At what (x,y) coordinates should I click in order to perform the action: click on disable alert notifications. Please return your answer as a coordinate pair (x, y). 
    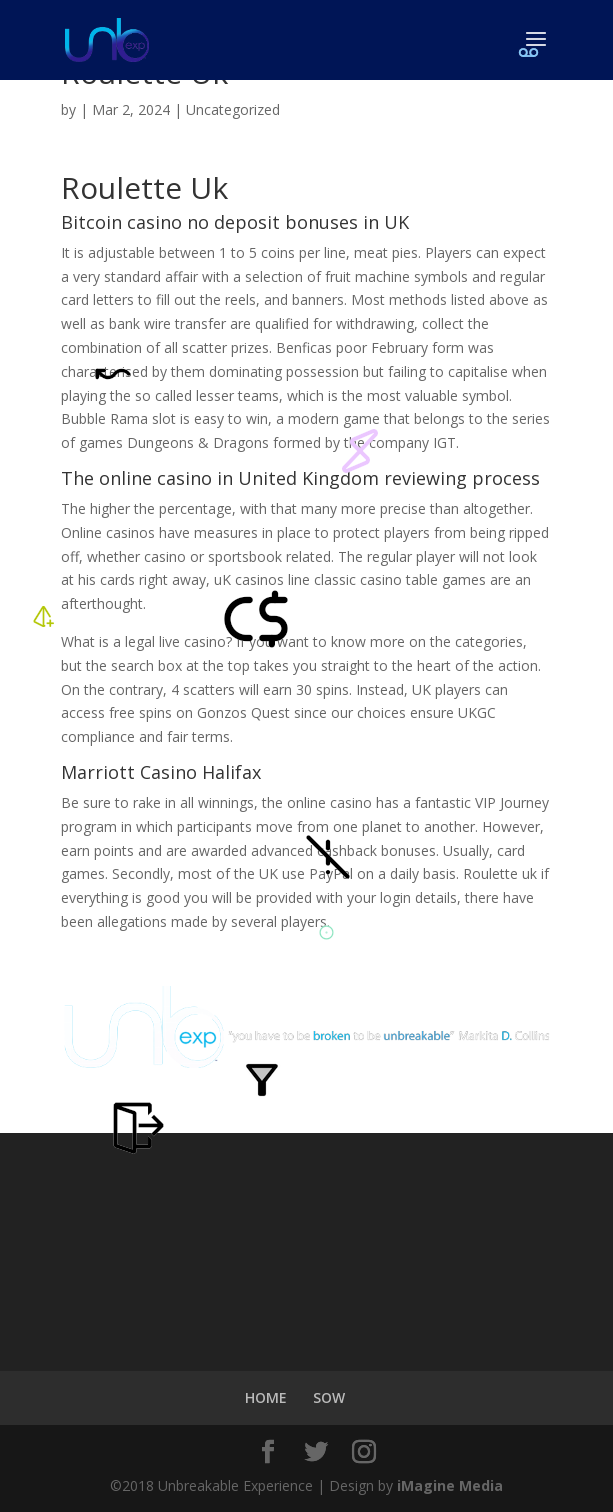
    Looking at the image, I should click on (328, 857).